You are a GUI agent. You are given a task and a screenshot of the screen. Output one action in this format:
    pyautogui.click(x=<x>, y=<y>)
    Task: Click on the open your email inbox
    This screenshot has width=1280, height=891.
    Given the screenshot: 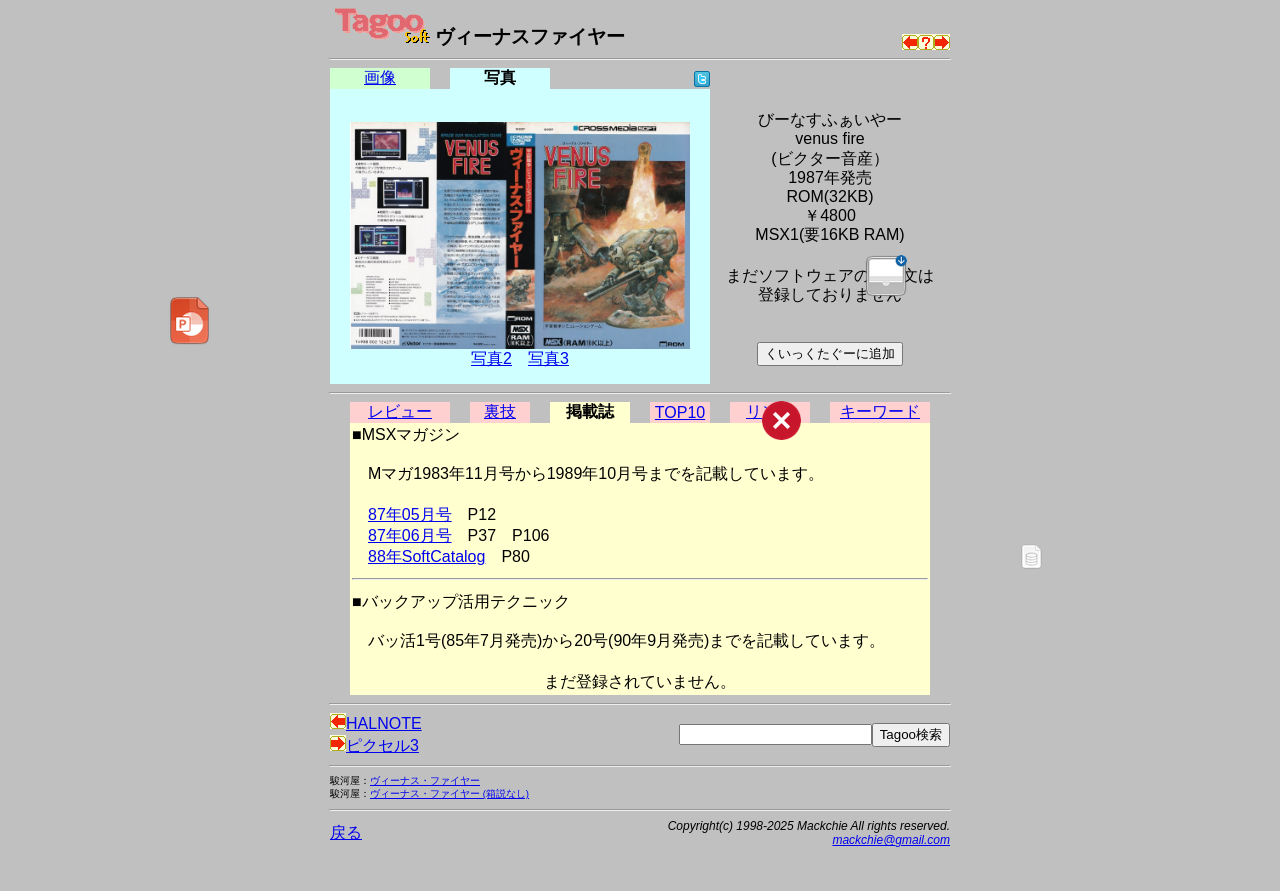 What is the action you would take?
    pyautogui.click(x=886, y=276)
    